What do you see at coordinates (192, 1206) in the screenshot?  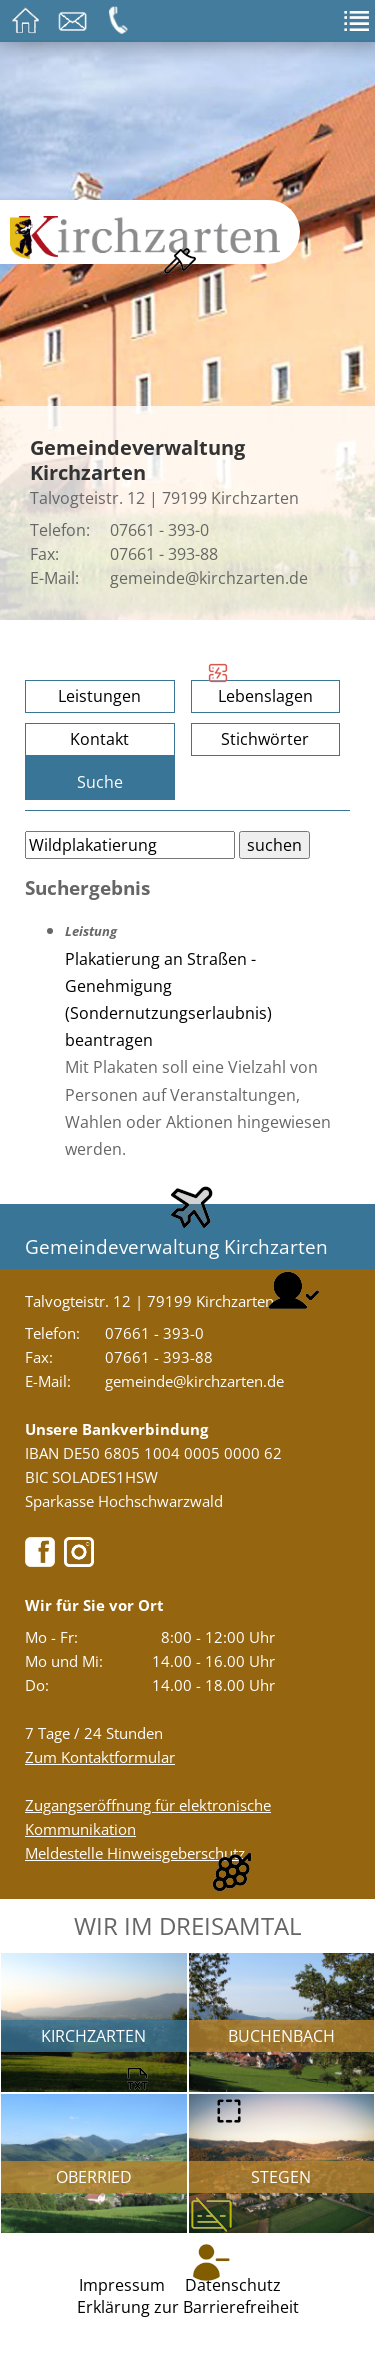 I see `enable airplane mode` at bounding box center [192, 1206].